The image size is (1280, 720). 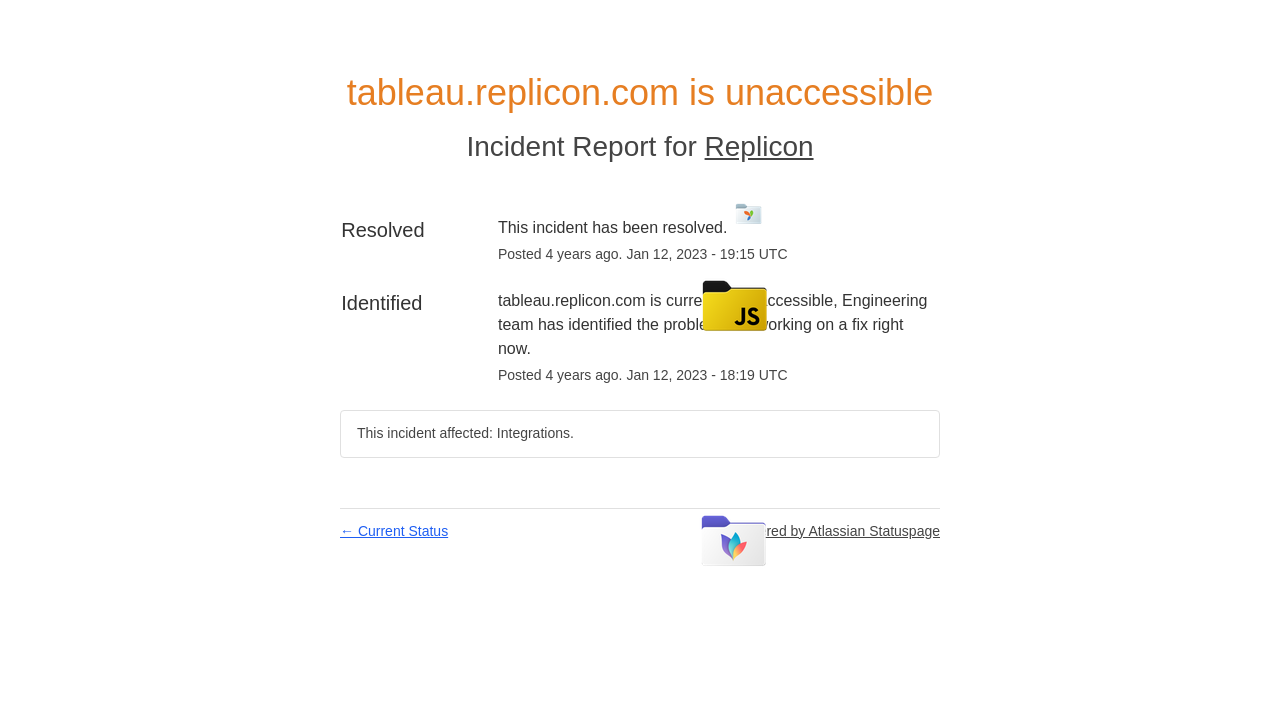 What do you see at coordinates (748, 214) in the screenshot?
I see `open yii2 framework project folder` at bounding box center [748, 214].